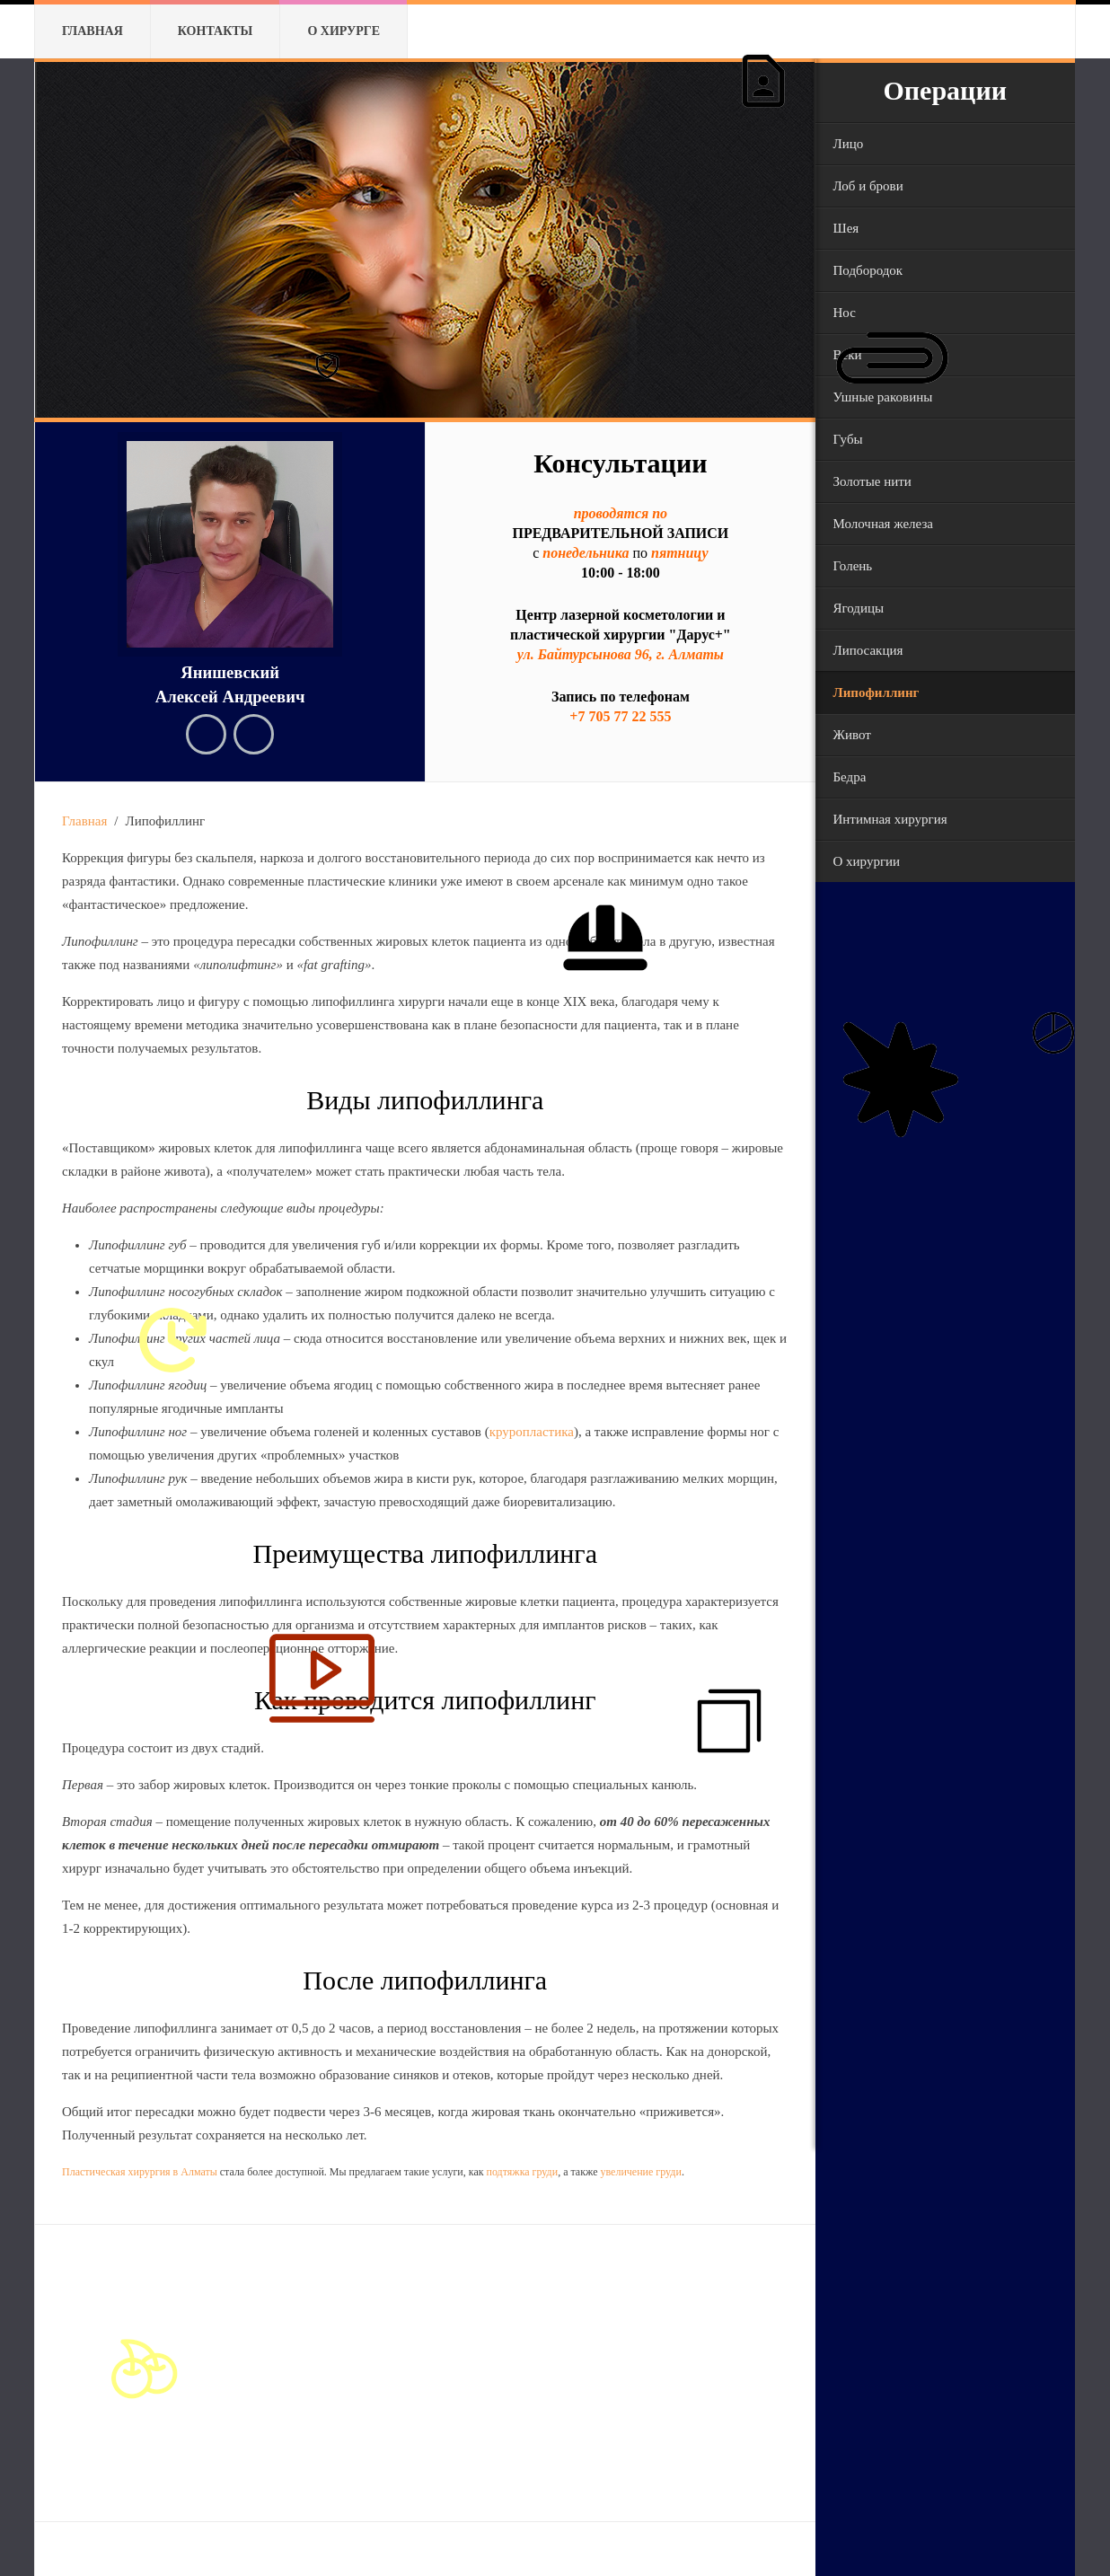  Describe the element at coordinates (143, 2369) in the screenshot. I see `indicates fruit or produce category` at that location.